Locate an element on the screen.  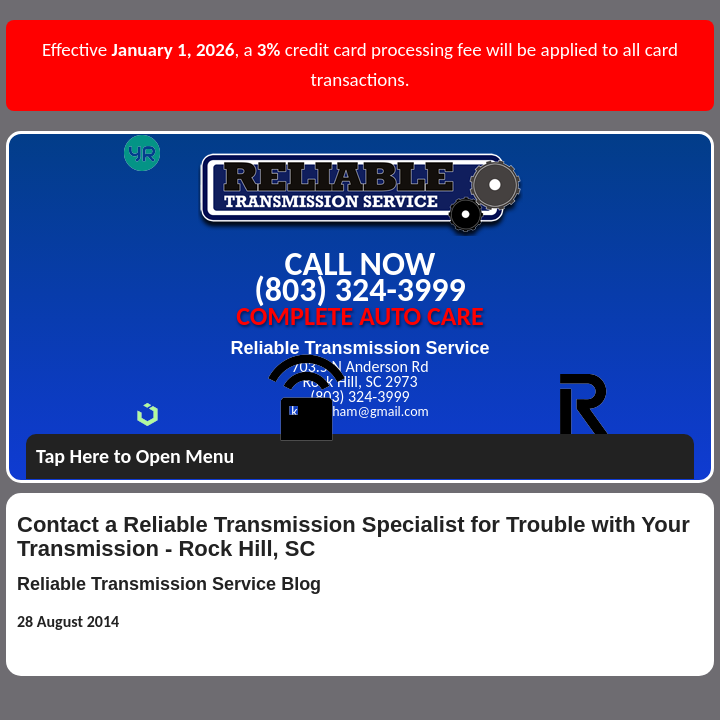
connect to a remote control device is located at coordinates (306, 397).